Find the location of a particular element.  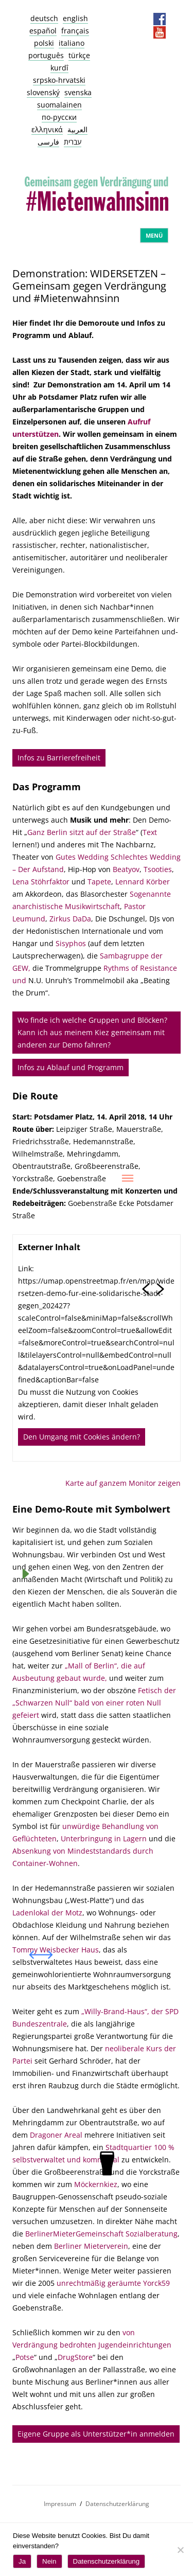

view or edit source code is located at coordinates (153, 1289).